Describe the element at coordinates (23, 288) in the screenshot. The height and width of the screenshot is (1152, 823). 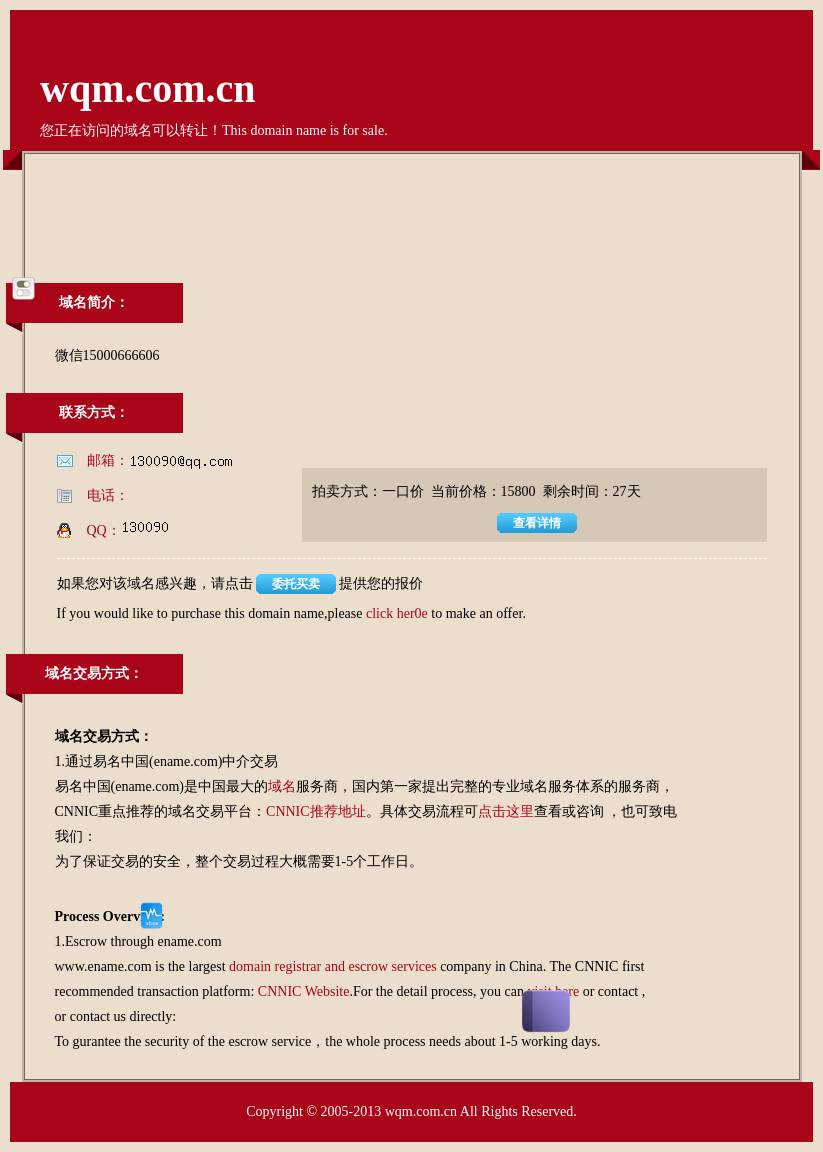
I see `open gnome tweaks to customize desktop settings` at that location.